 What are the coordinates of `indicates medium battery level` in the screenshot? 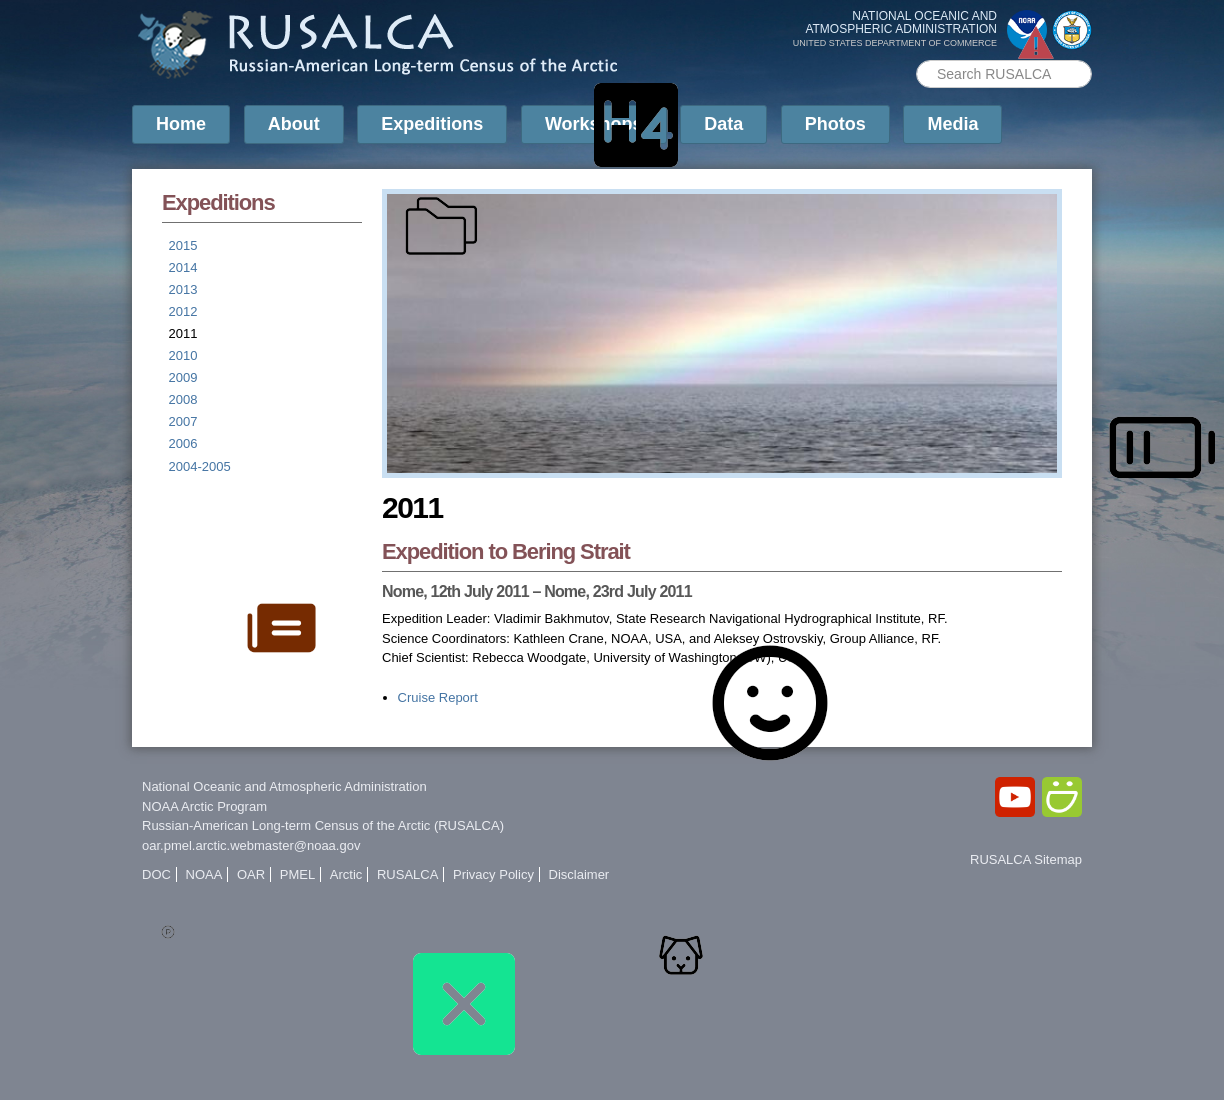 It's located at (1160, 447).